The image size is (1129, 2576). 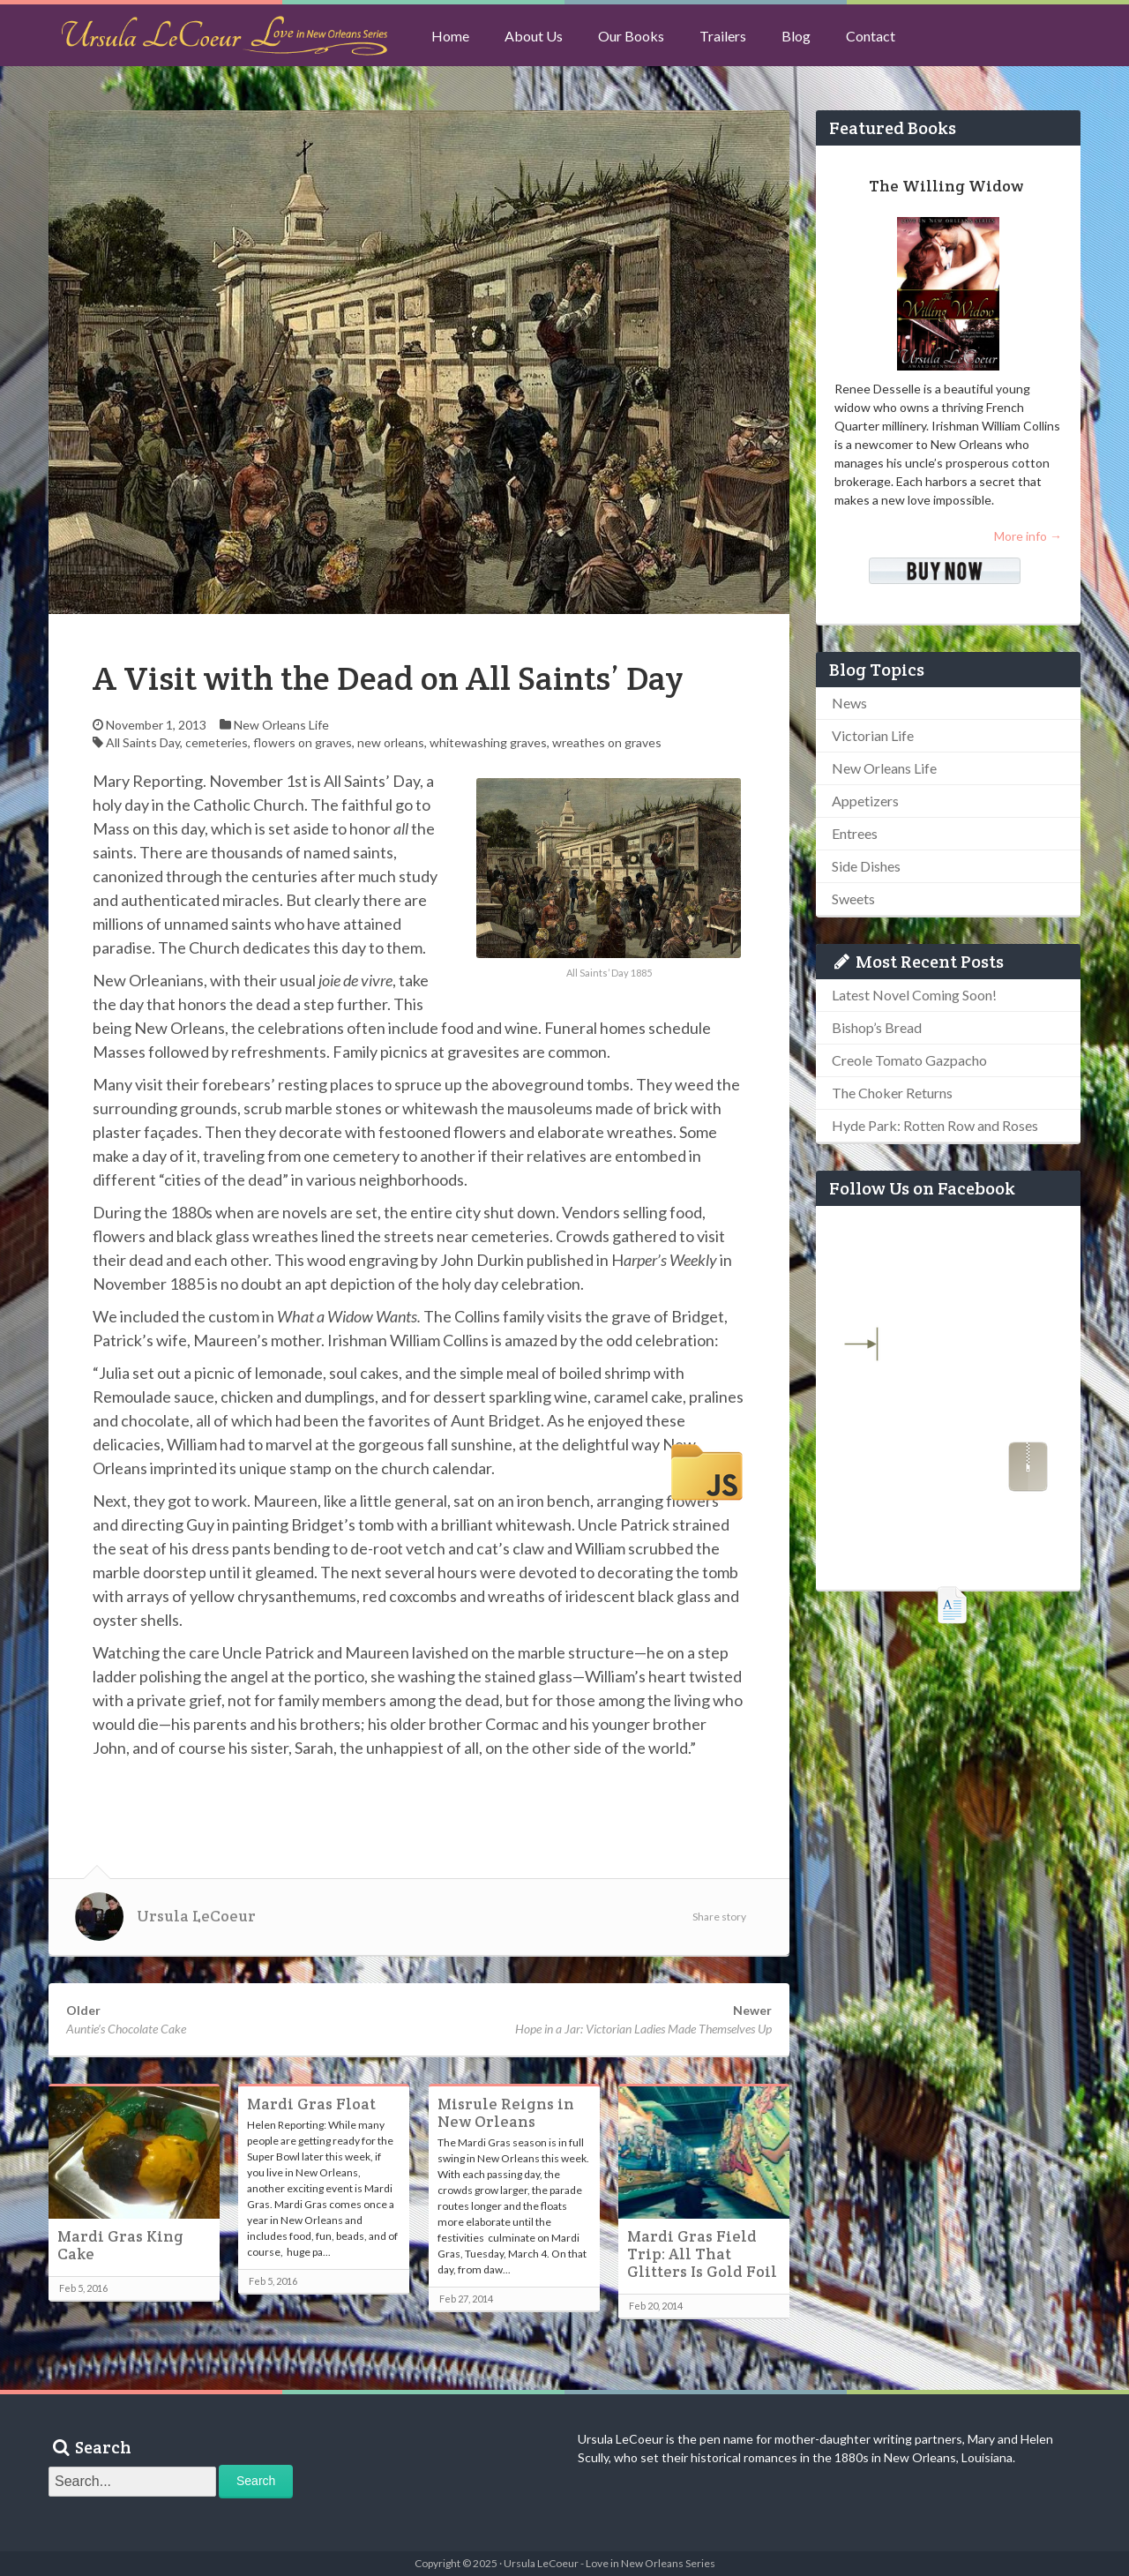 What do you see at coordinates (861, 1344) in the screenshot?
I see `go to the last item in a list or sequence` at bounding box center [861, 1344].